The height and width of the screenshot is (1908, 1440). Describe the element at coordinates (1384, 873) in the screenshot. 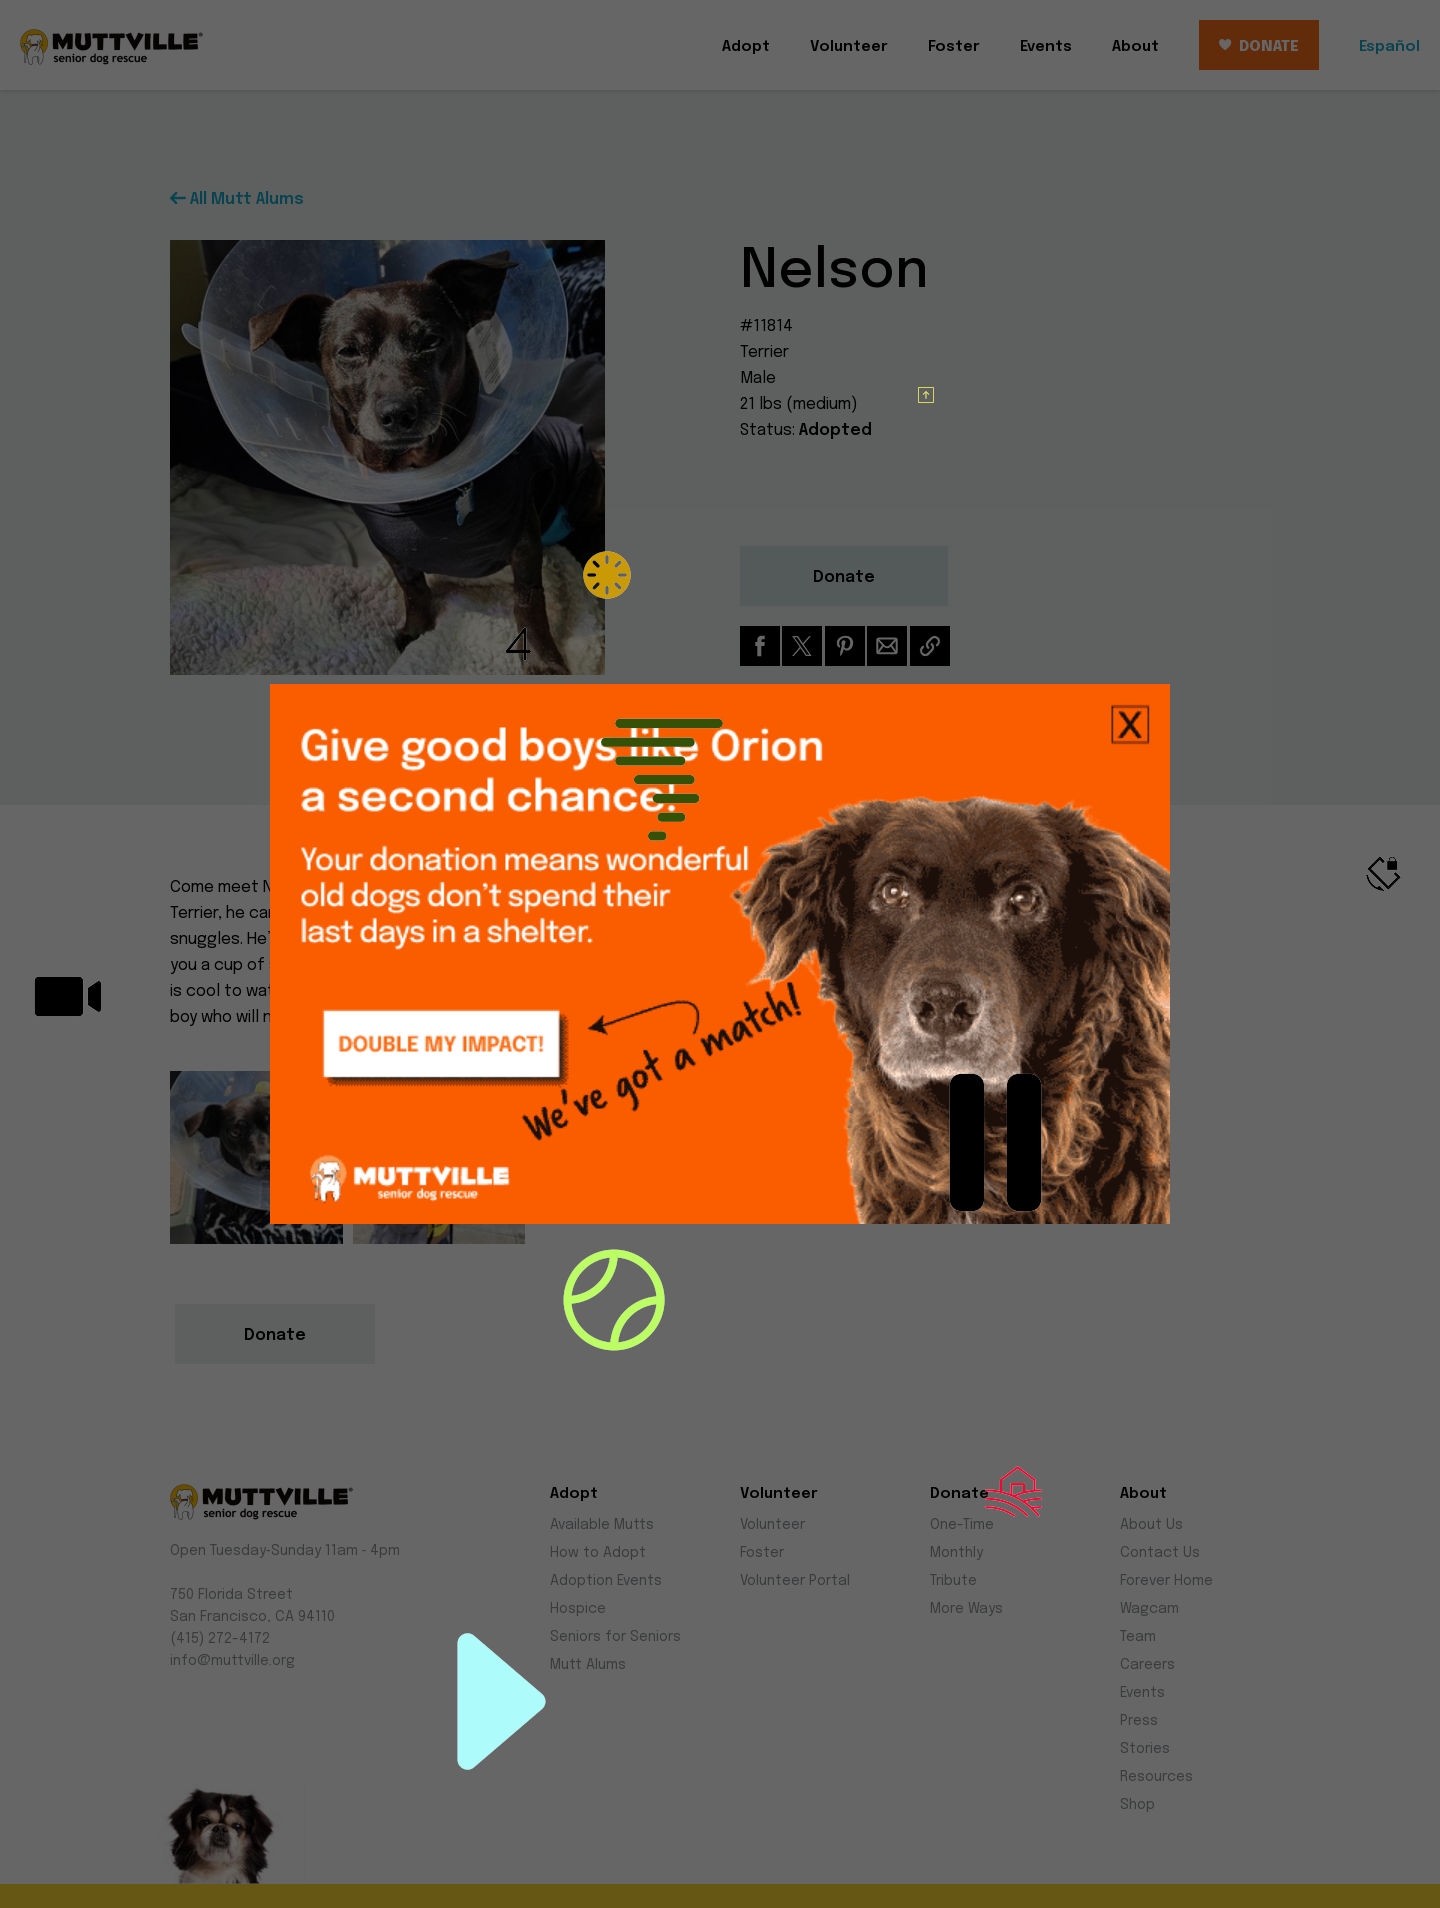

I see `lock screen rotation to current orientation` at that location.